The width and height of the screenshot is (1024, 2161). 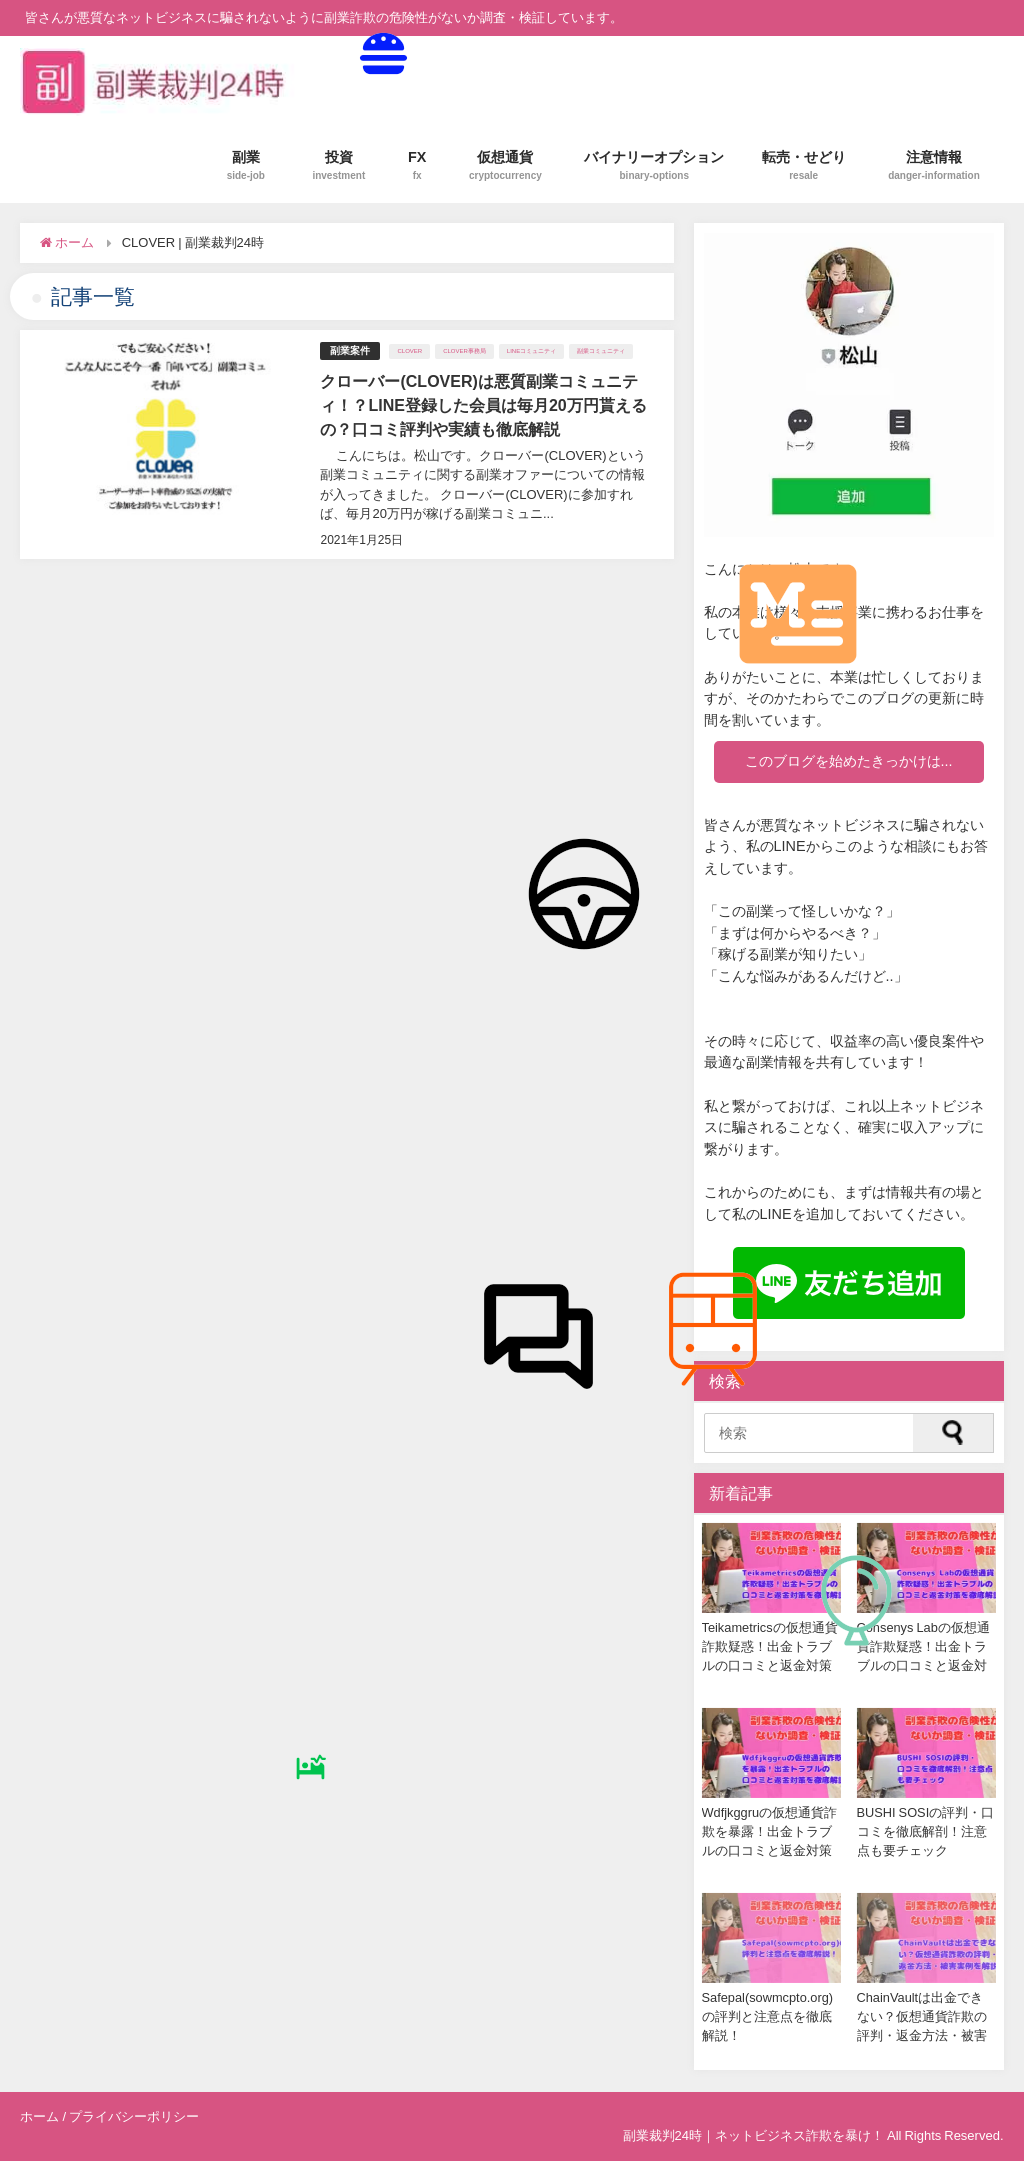 I want to click on indicates a celebration or birthday event, so click(x=856, y=1600).